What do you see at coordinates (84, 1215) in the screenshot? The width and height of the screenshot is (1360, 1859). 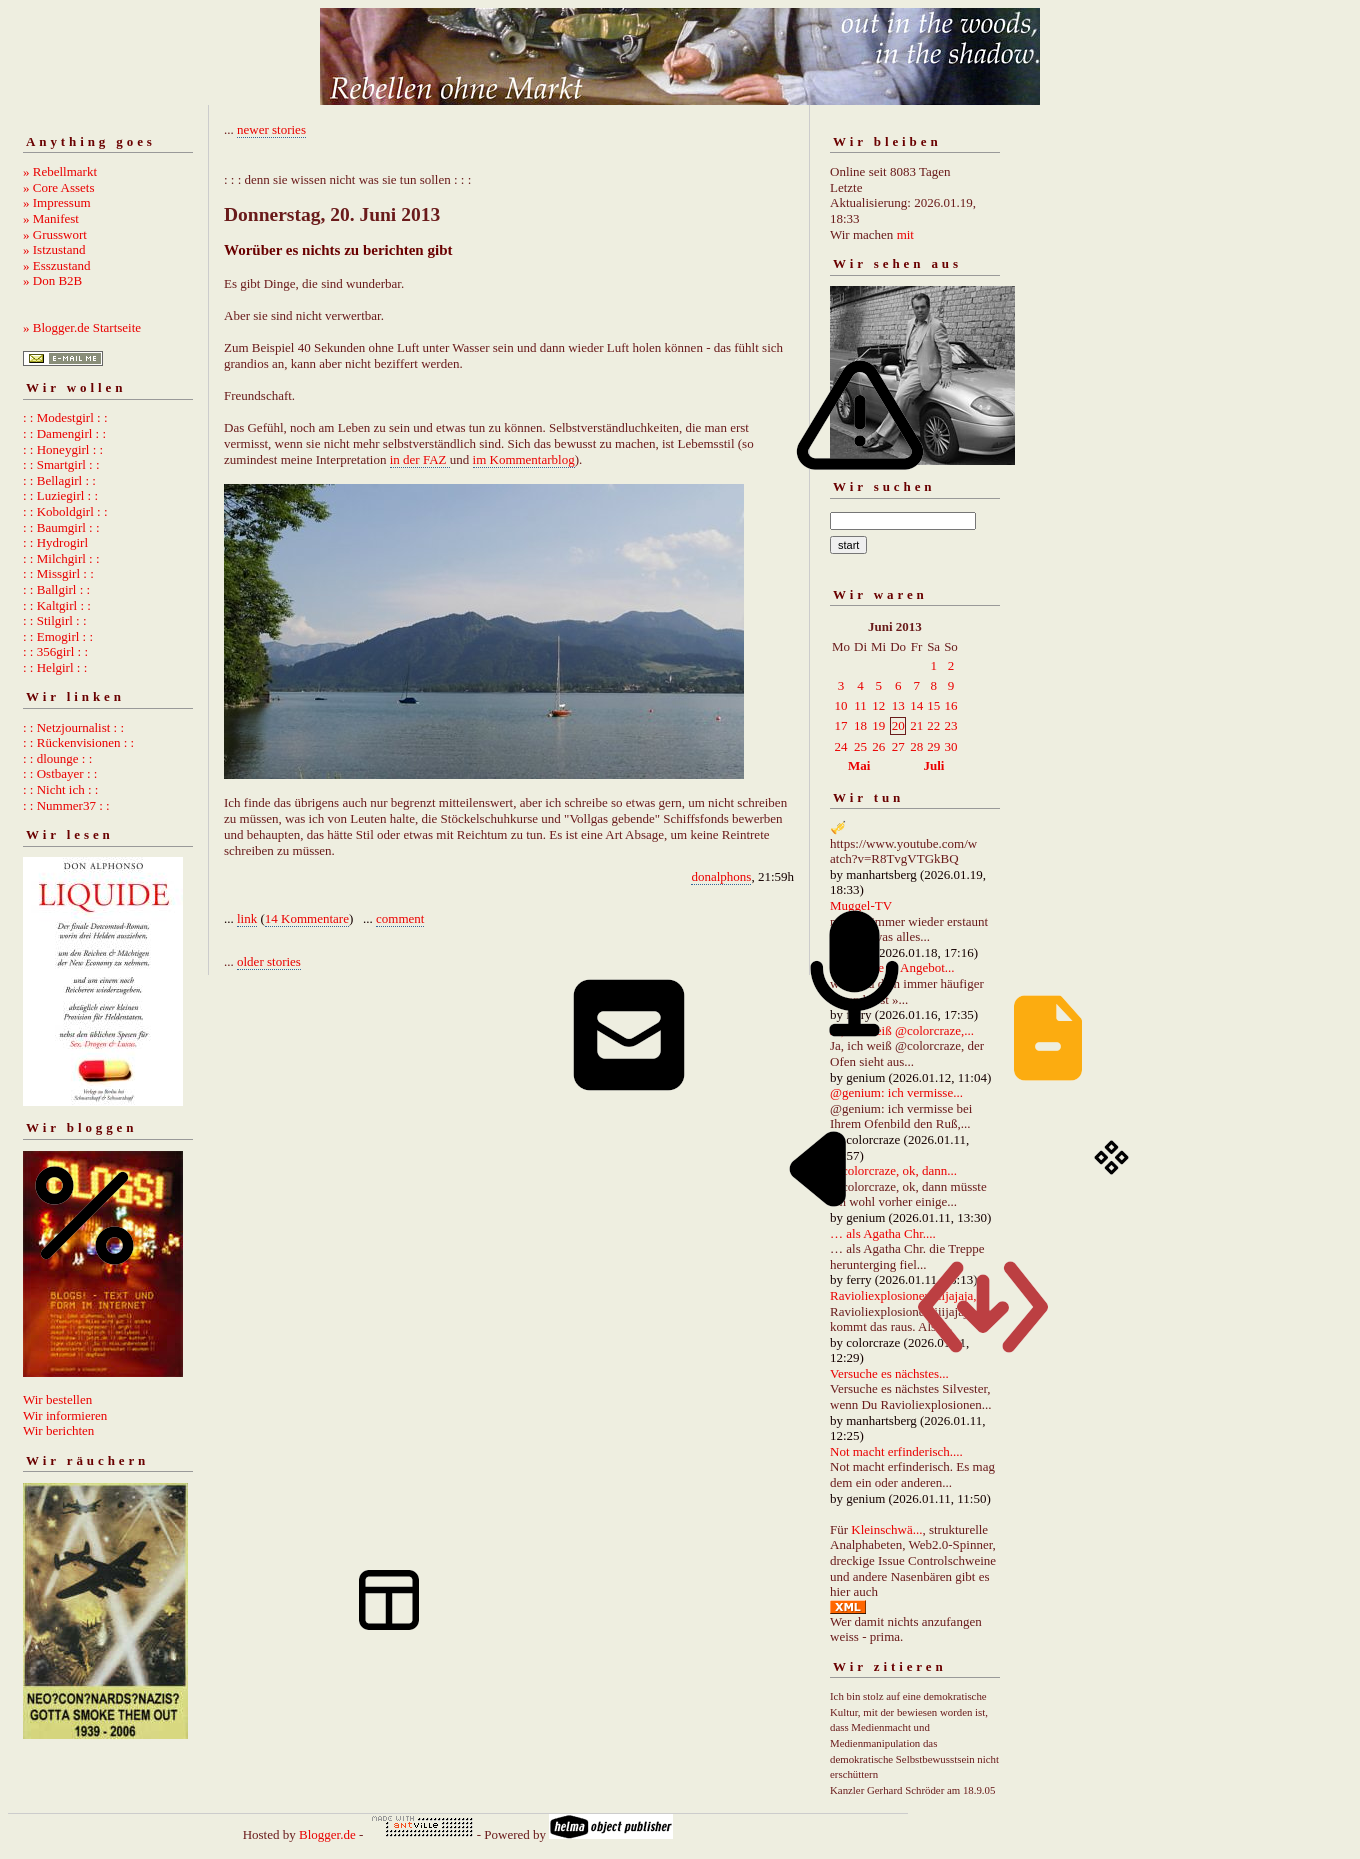 I see `view discount or promotional offer` at bounding box center [84, 1215].